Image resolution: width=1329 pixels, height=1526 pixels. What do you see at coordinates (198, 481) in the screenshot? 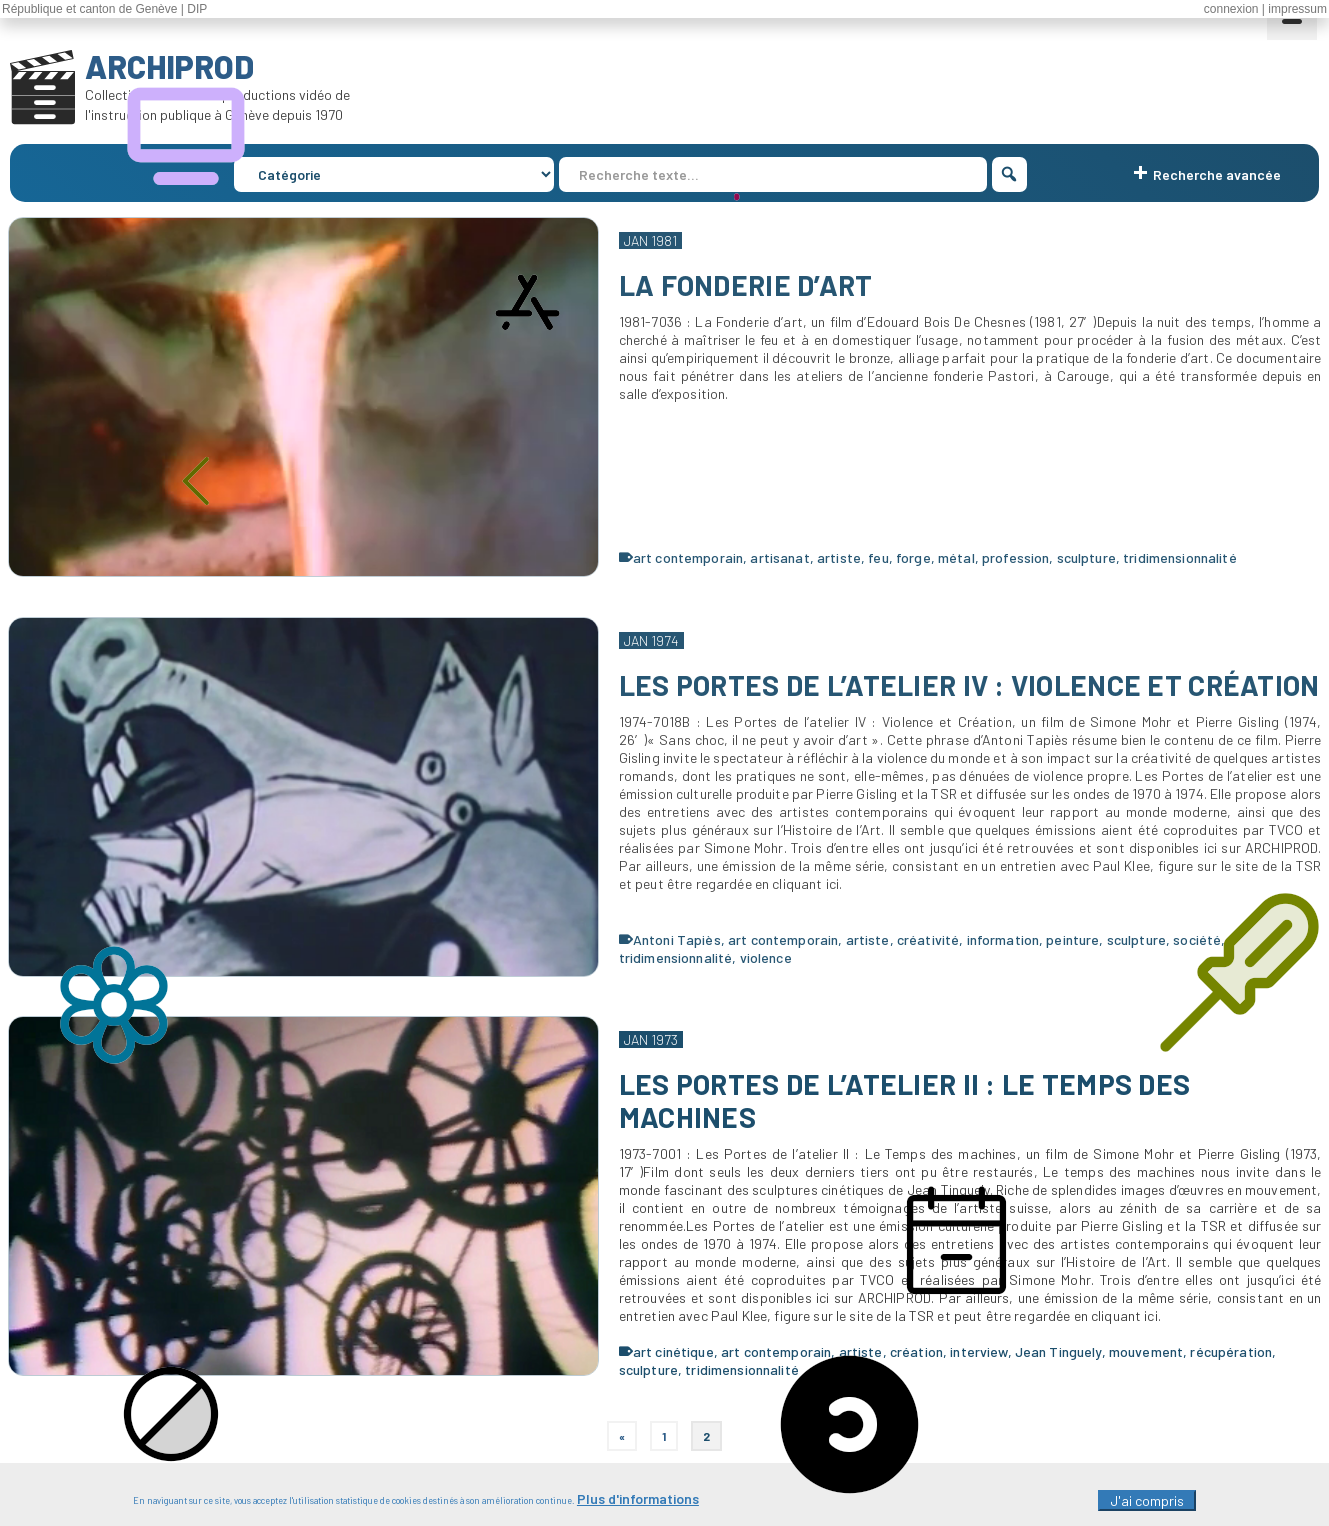
I see `go back to the previous screen` at bounding box center [198, 481].